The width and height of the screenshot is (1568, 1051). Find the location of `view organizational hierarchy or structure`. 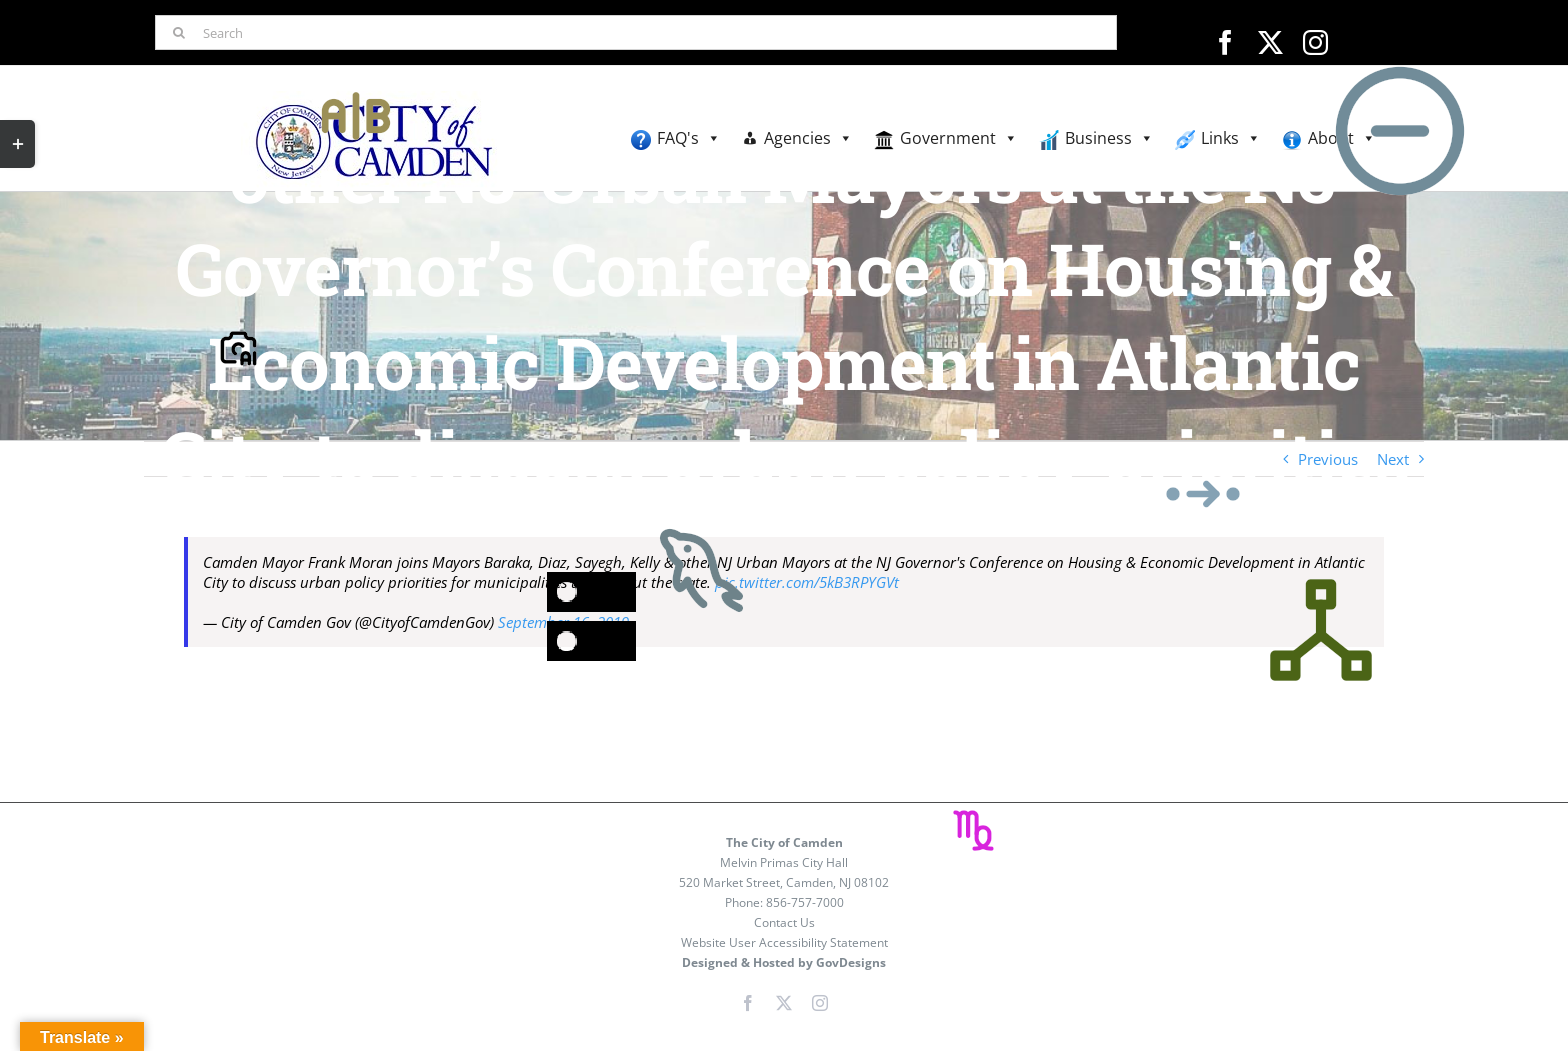

view organizational hierarchy or structure is located at coordinates (1321, 630).